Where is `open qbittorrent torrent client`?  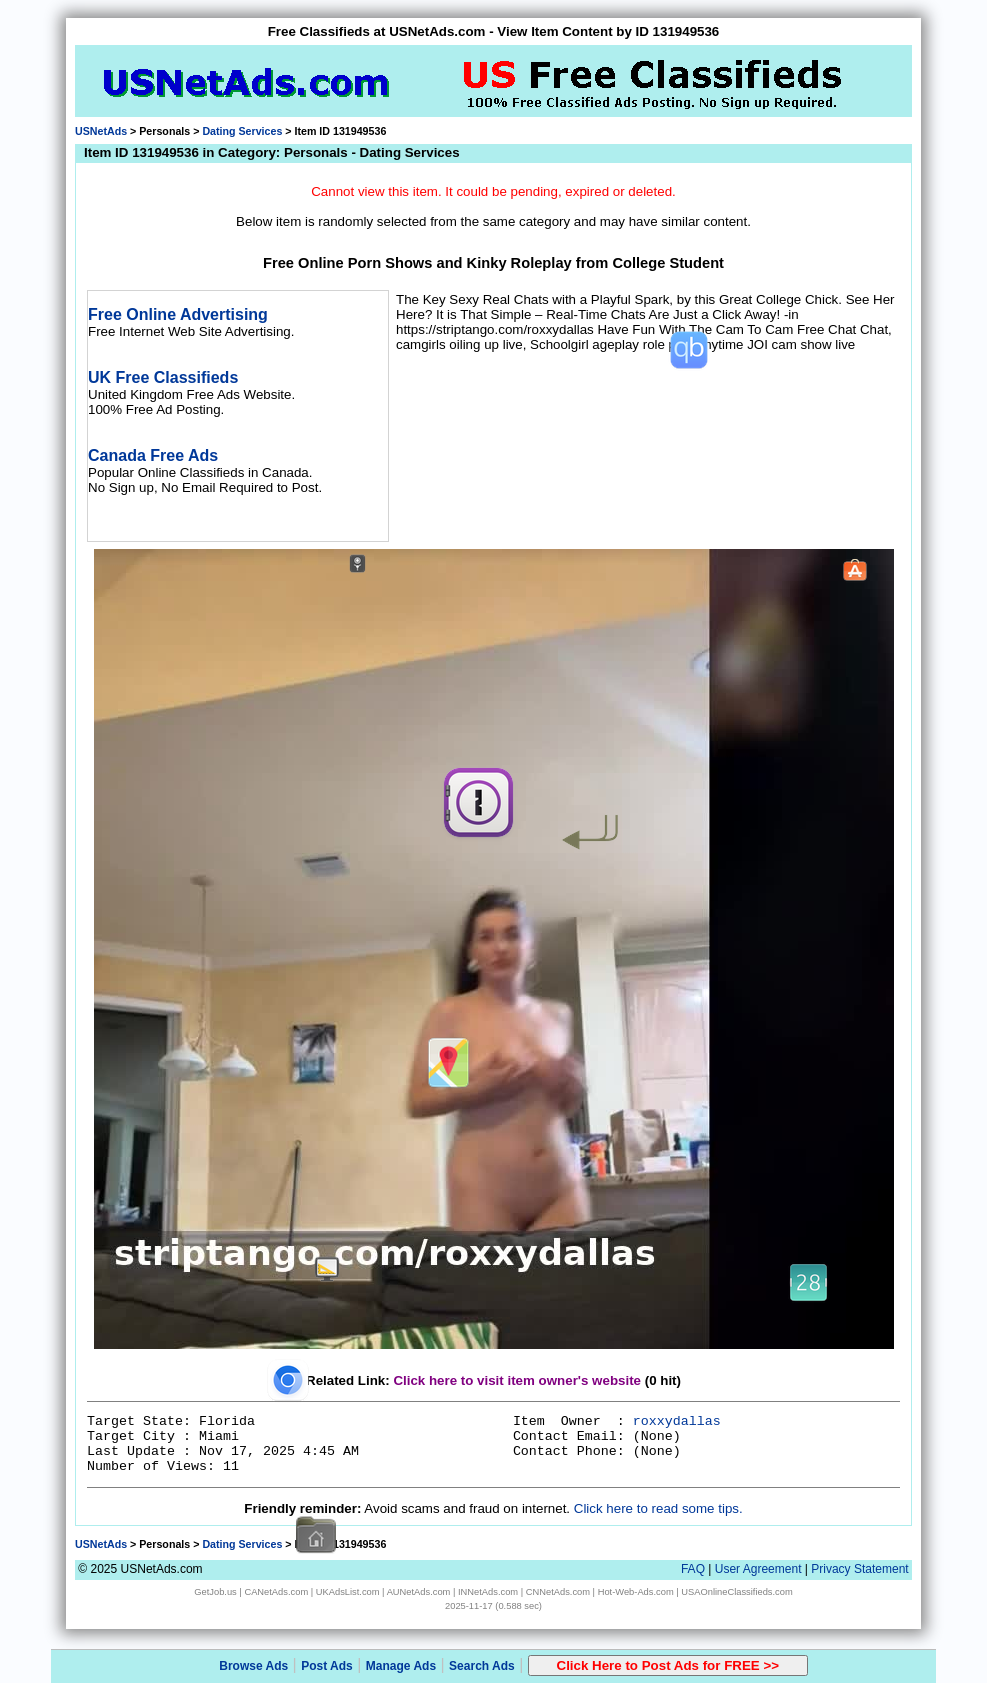
open qbittorrent torrent client is located at coordinates (689, 350).